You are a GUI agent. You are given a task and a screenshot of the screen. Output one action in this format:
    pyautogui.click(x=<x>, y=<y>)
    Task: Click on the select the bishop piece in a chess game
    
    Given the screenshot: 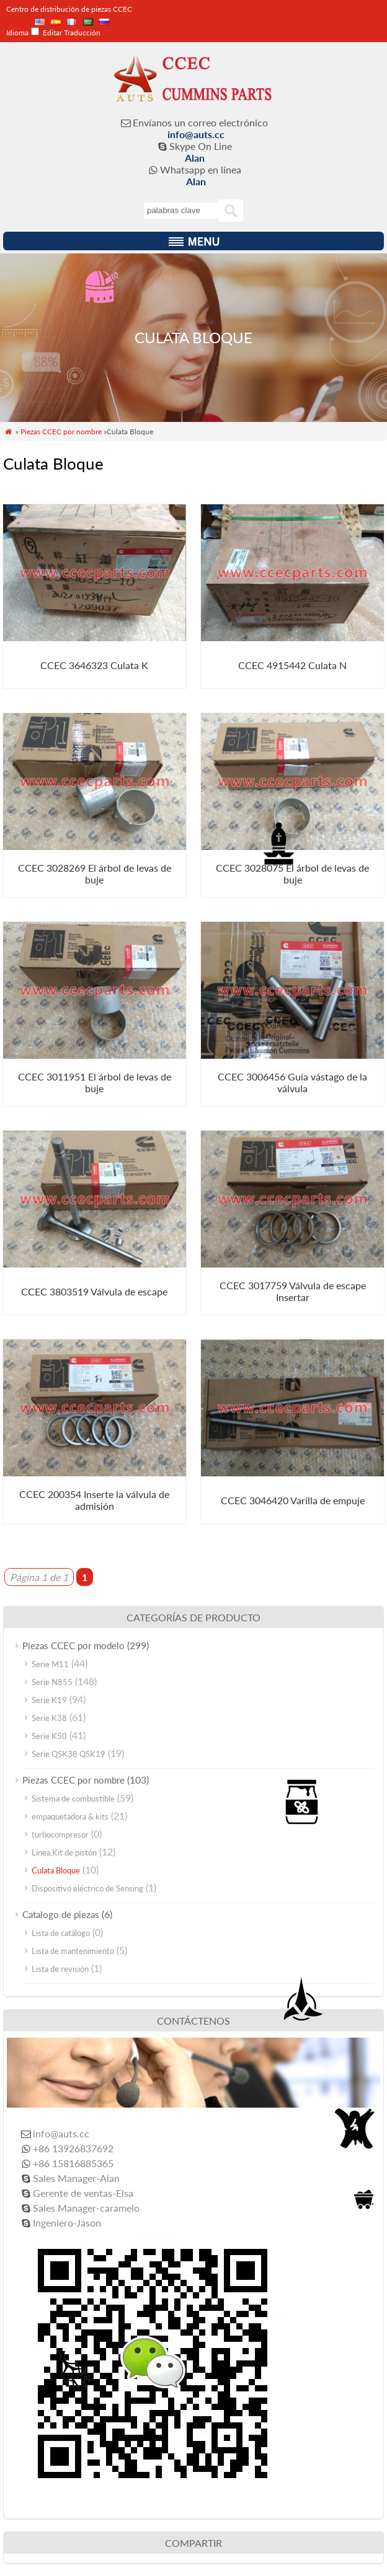 What is the action you would take?
    pyautogui.click(x=278, y=843)
    